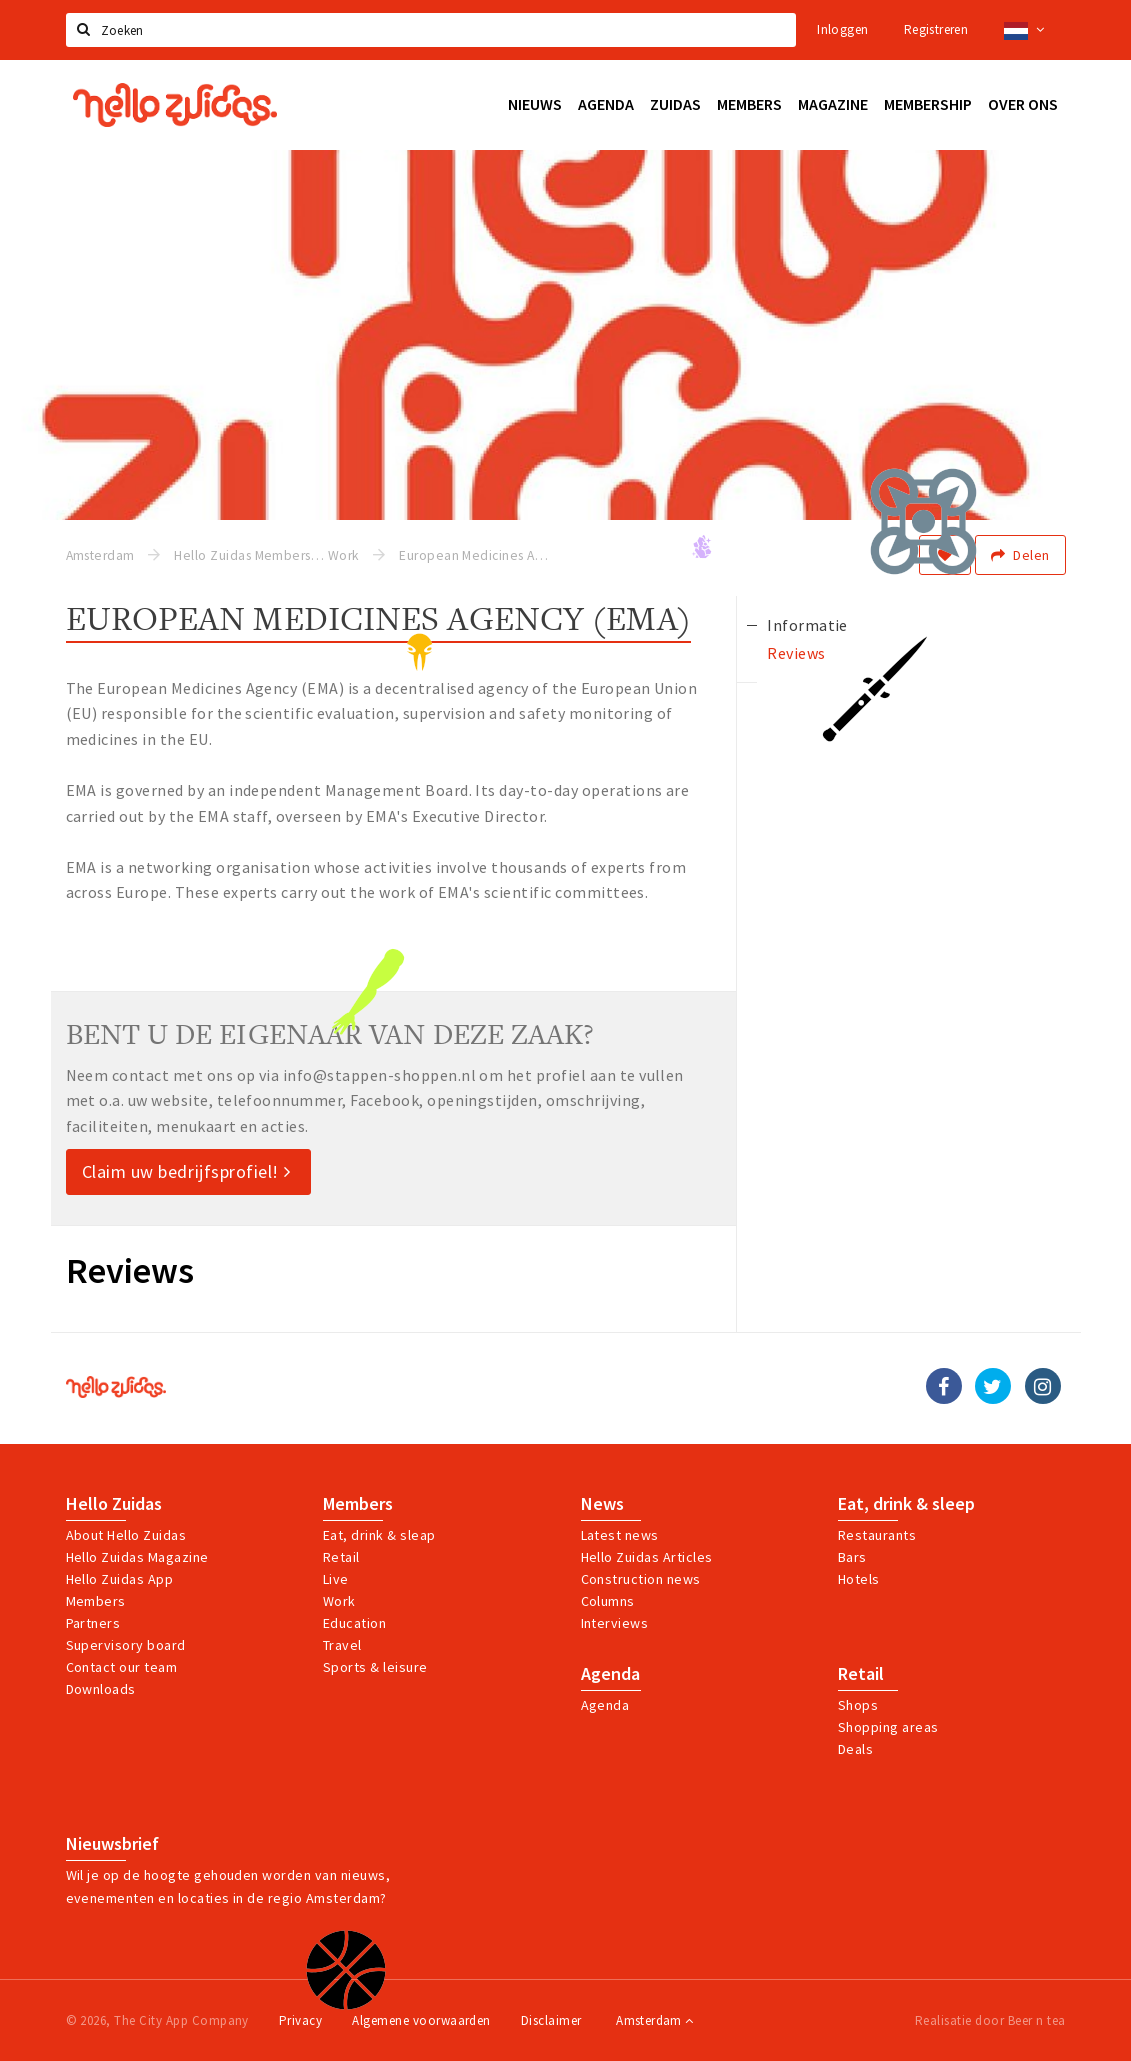 This screenshot has width=1131, height=2061. I want to click on collect ore or mining resources, so click(701, 546).